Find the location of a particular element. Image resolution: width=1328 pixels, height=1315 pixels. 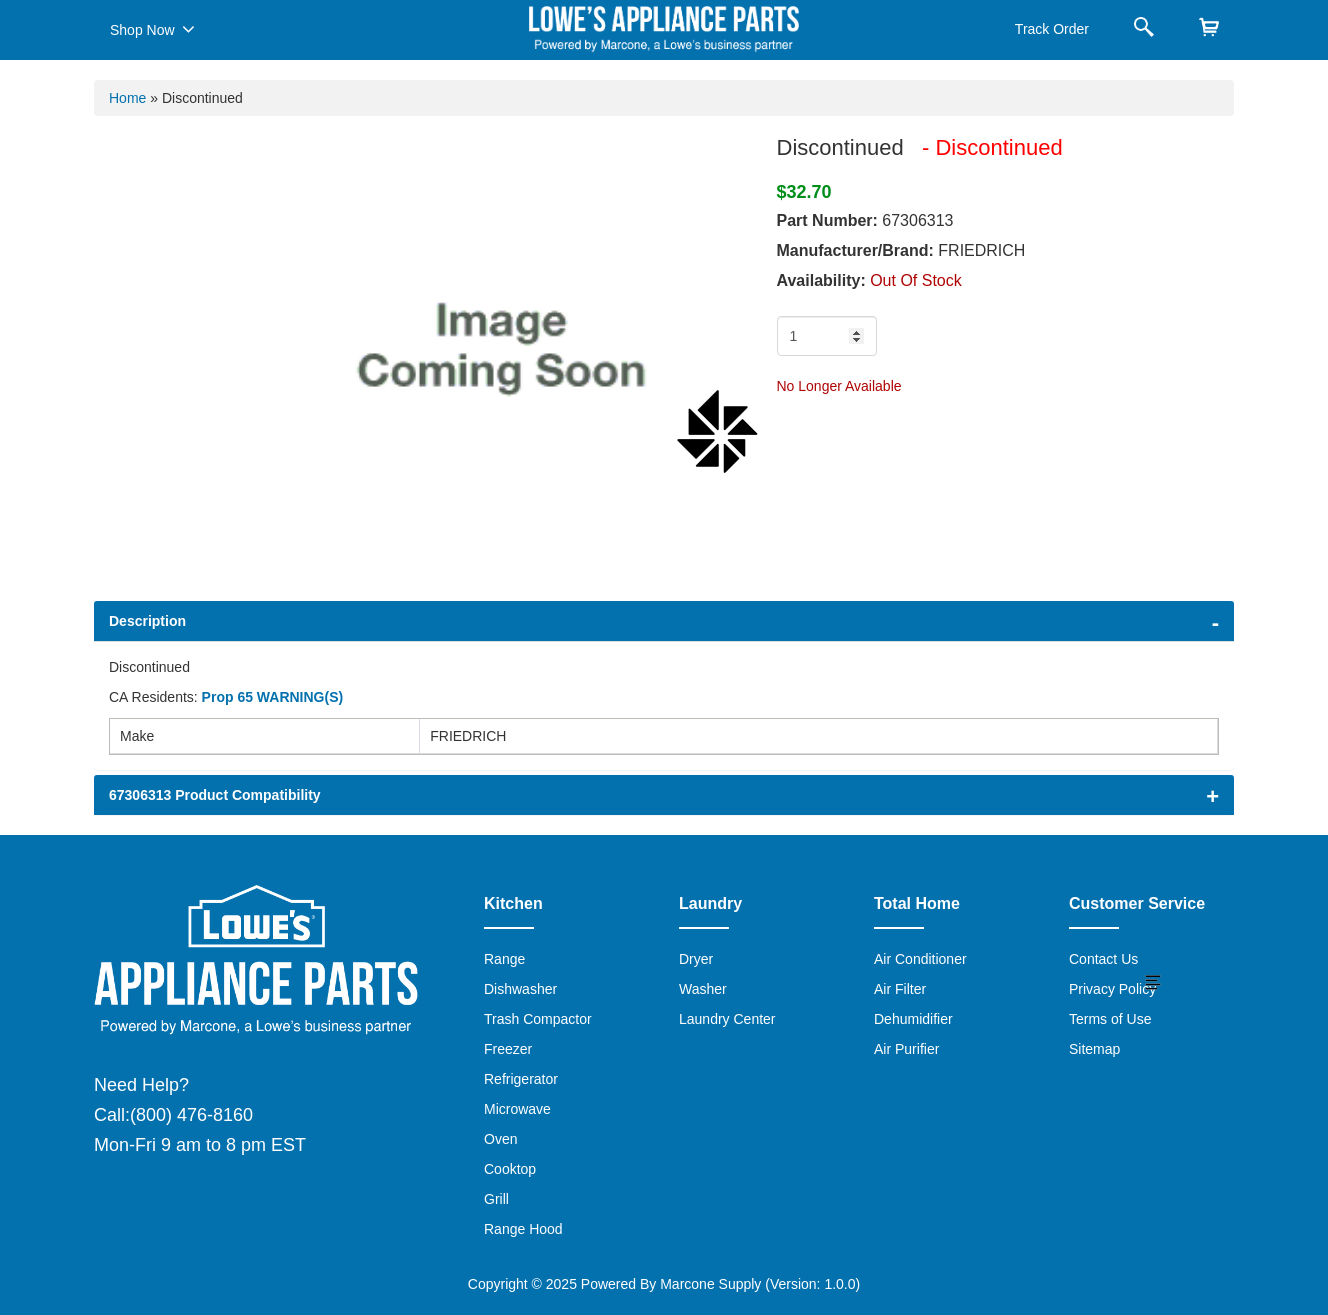

align text to the left is located at coordinates (1153, 982).